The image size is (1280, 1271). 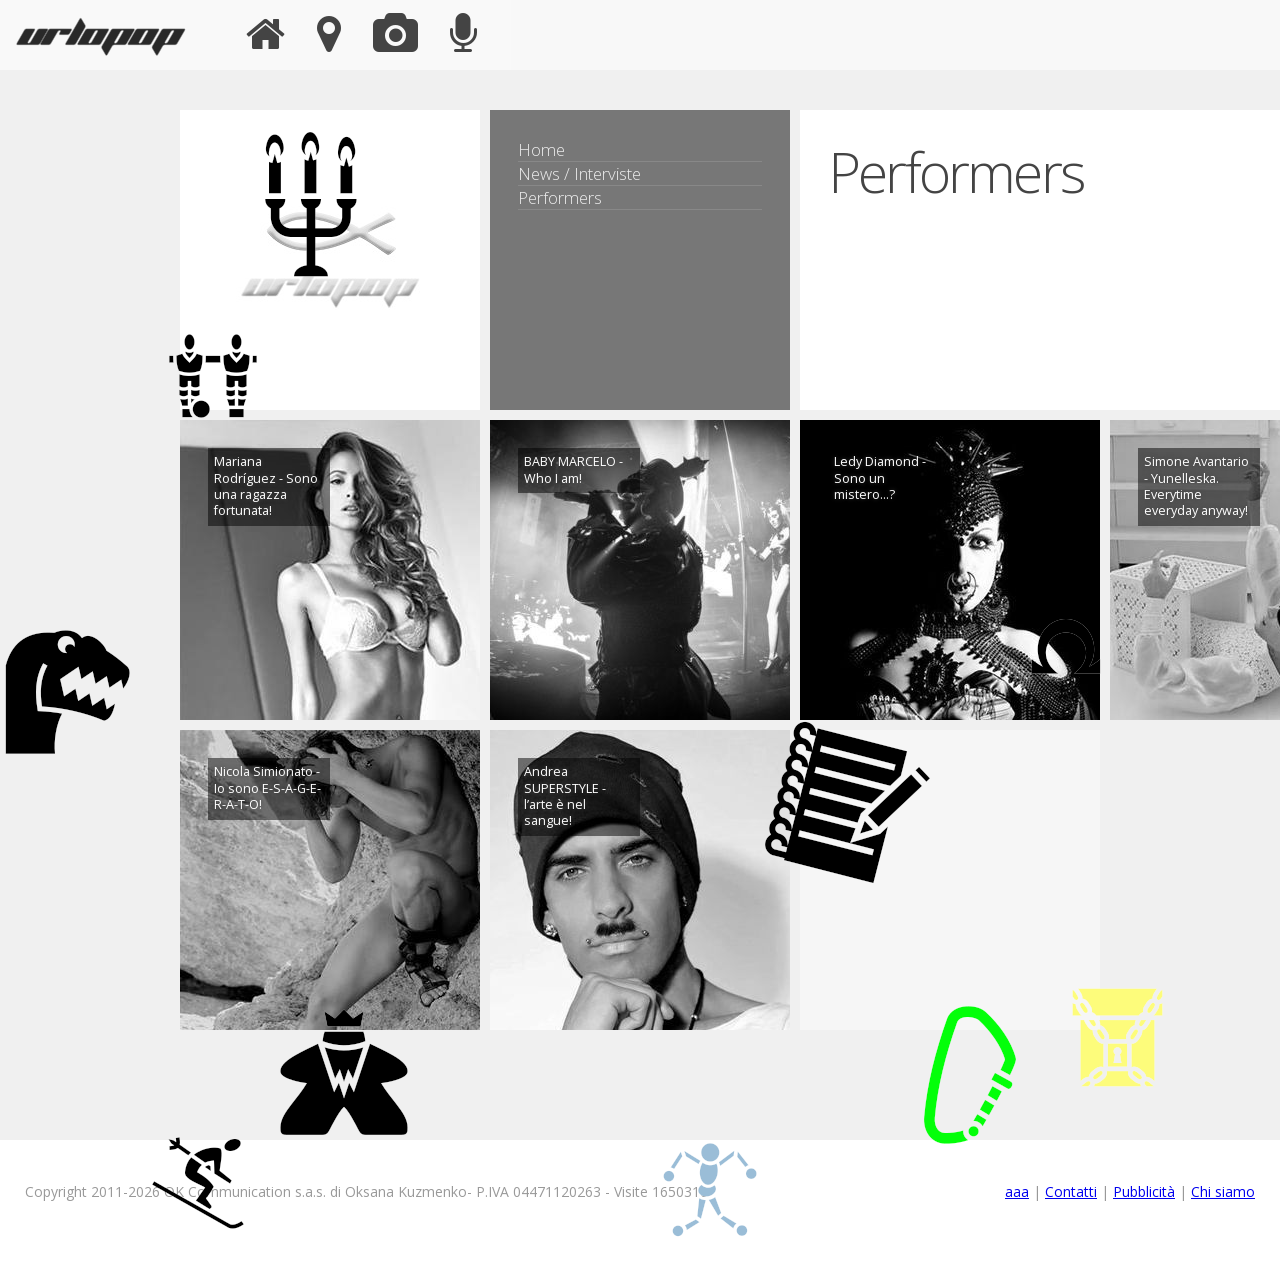 I want to click on access secure storage or vault, so click(x=1117, y=1037).